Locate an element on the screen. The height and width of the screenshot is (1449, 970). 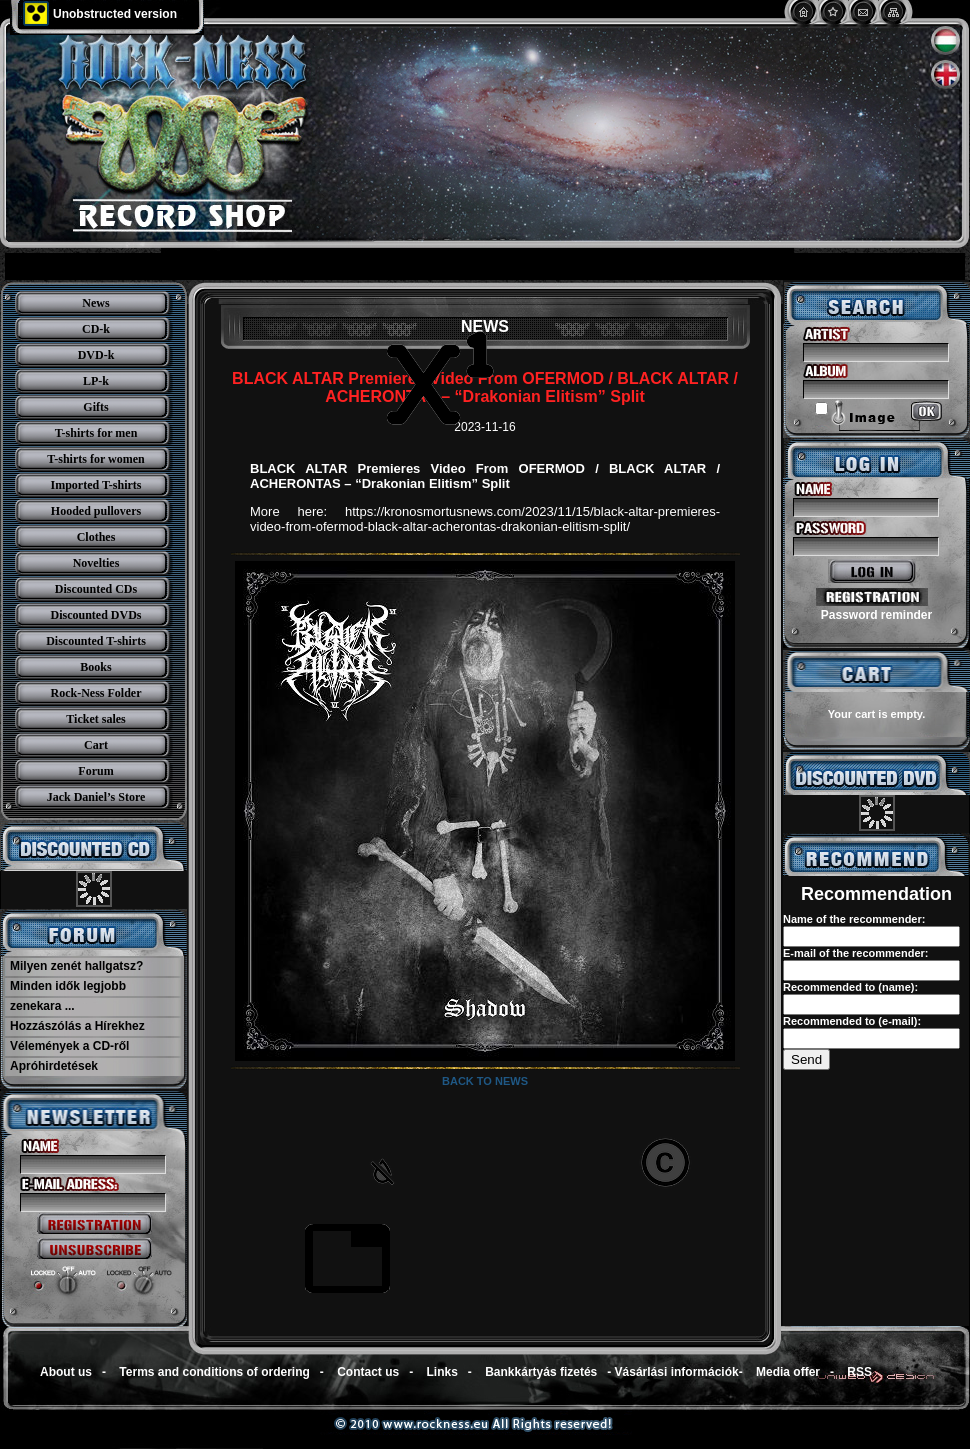
apply superscript formatting to selected text is located at coordinates (433, 384).